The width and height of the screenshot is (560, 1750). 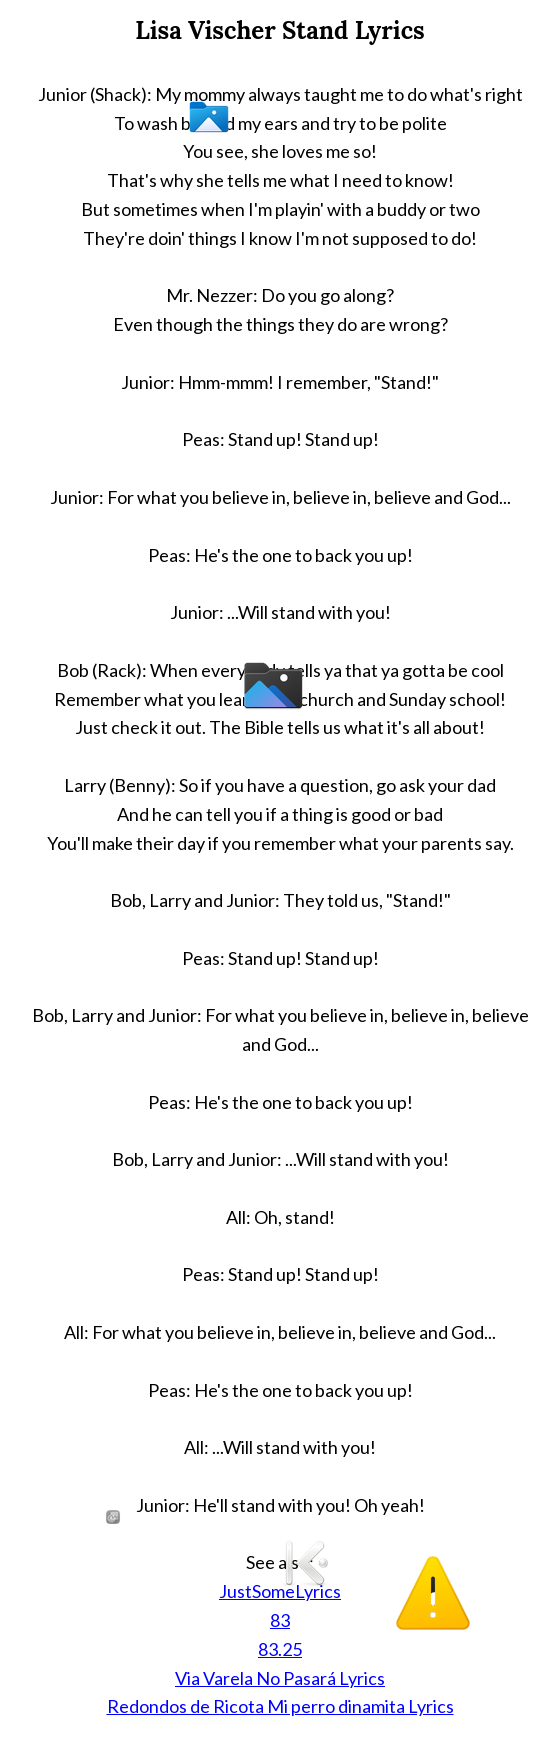 I want to click on open pictures folder, so click(x=209, y=118).